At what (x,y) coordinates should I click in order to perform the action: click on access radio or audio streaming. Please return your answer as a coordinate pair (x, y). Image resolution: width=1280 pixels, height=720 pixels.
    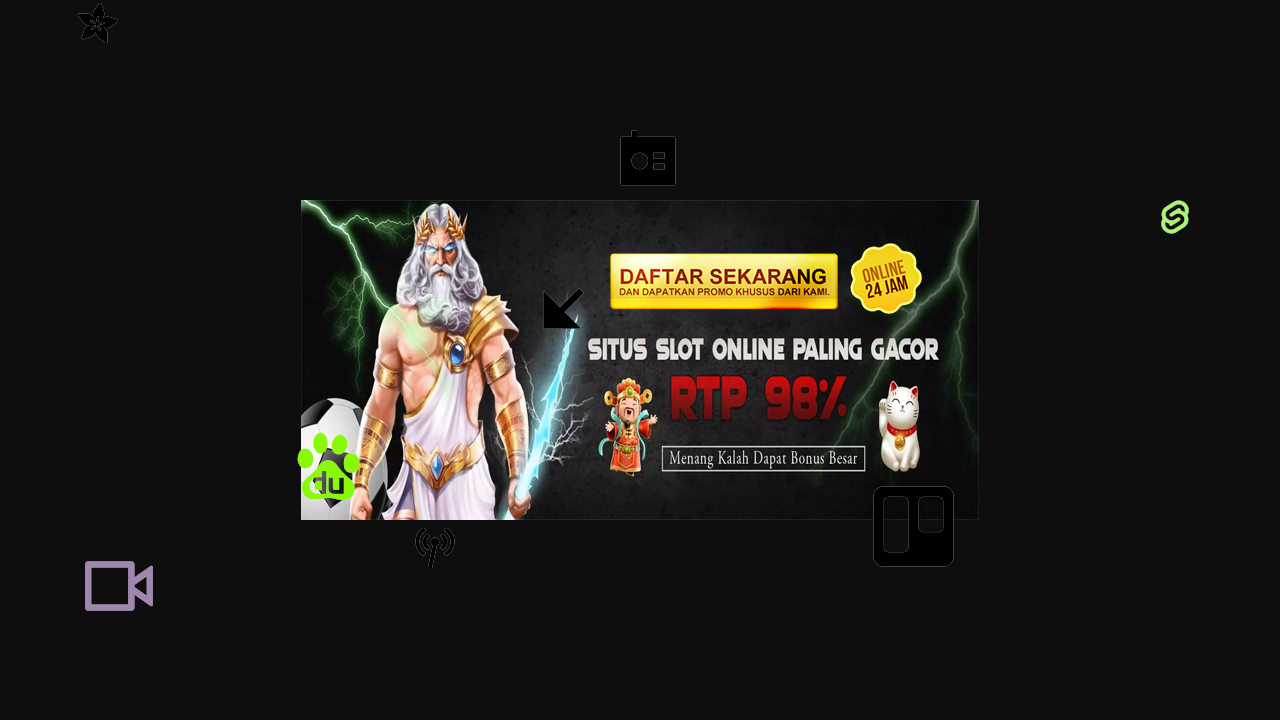
    Looking at the image, I should click on (648, 161).